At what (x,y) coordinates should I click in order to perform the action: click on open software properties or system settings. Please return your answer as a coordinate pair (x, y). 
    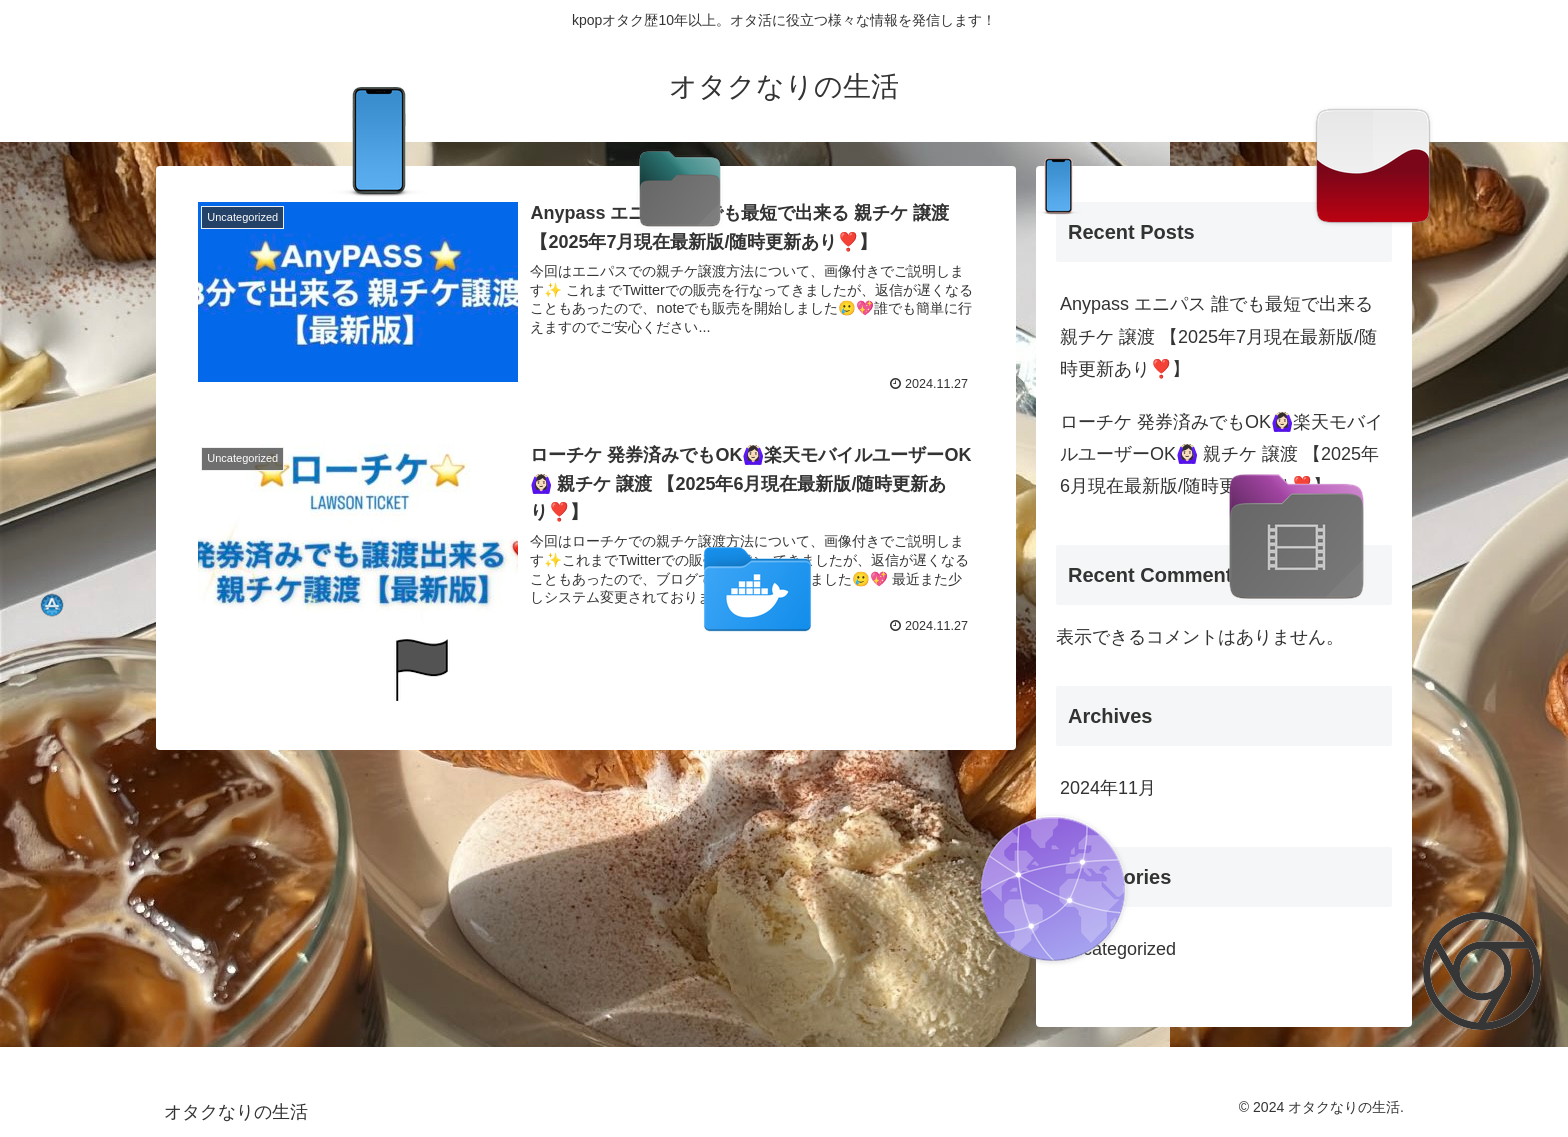
    Looking at the image, I should click on (52, 605).